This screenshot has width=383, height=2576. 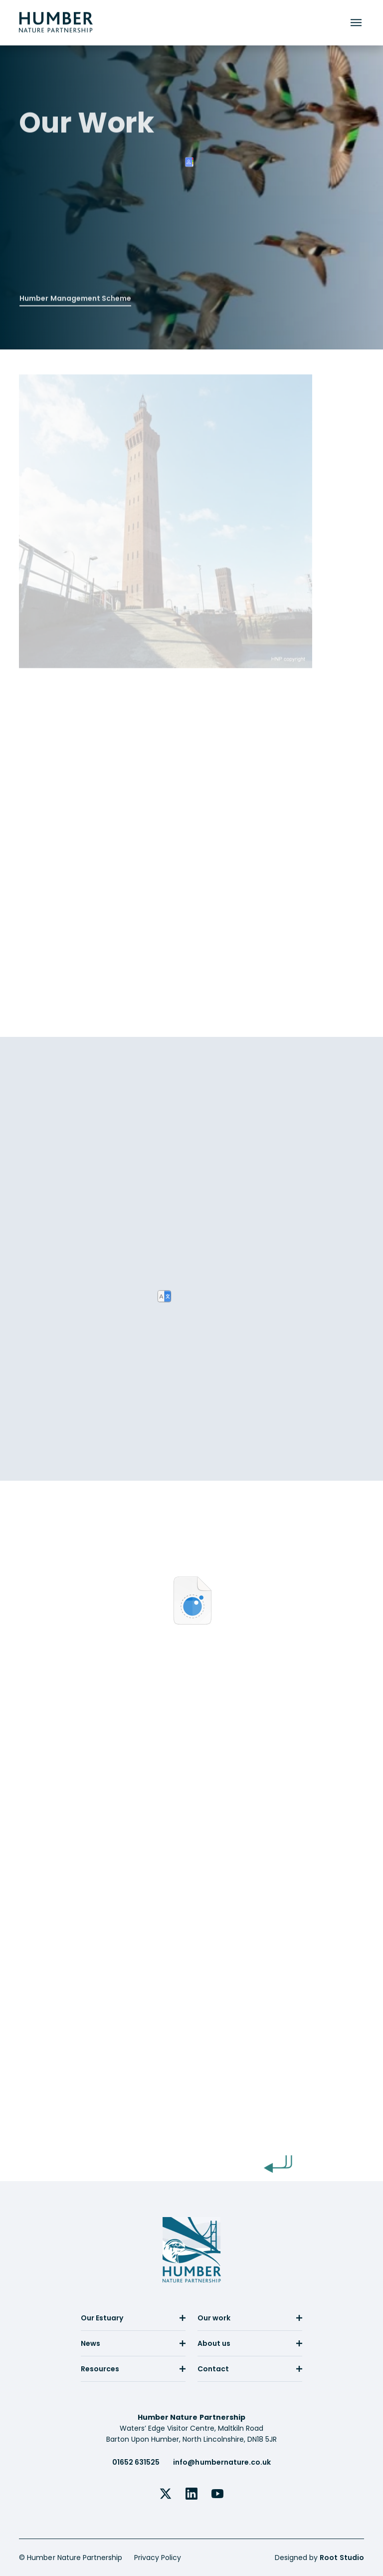 What do you see at coordinates (164, 1296) in the screenshot?
I see `access language and translation settings` at bounding box center [164, 1296].